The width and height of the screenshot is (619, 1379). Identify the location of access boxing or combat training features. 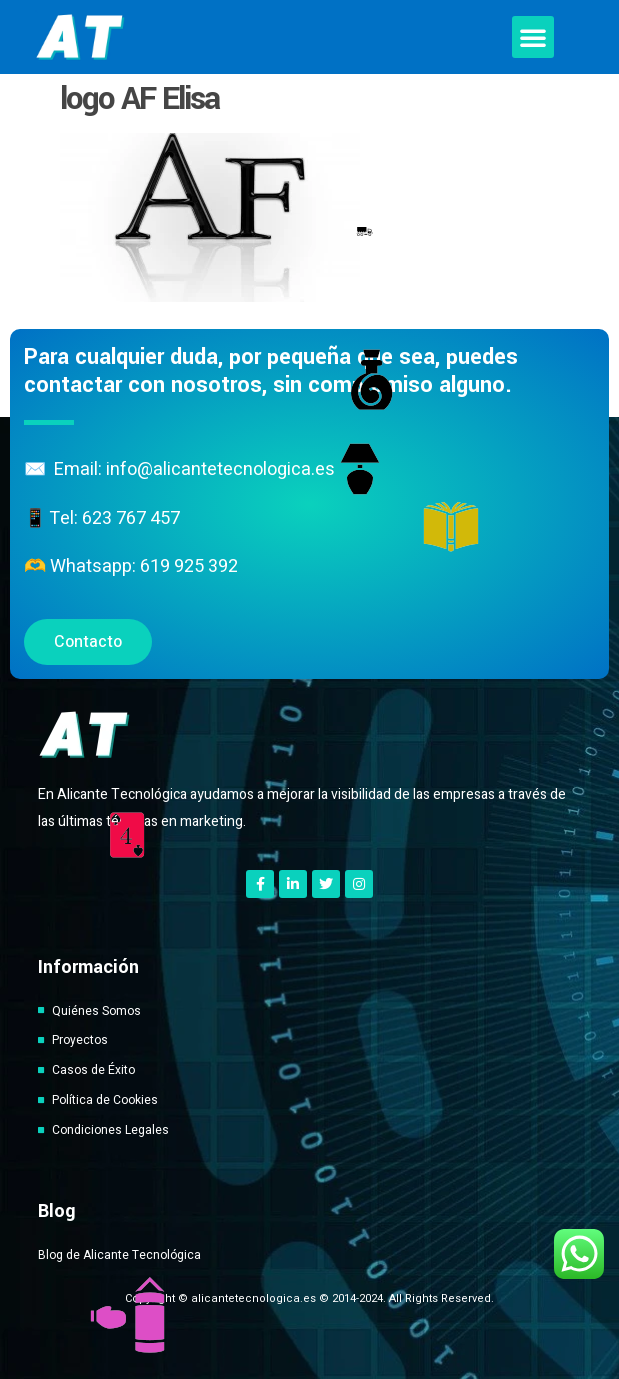
(129, 1316).